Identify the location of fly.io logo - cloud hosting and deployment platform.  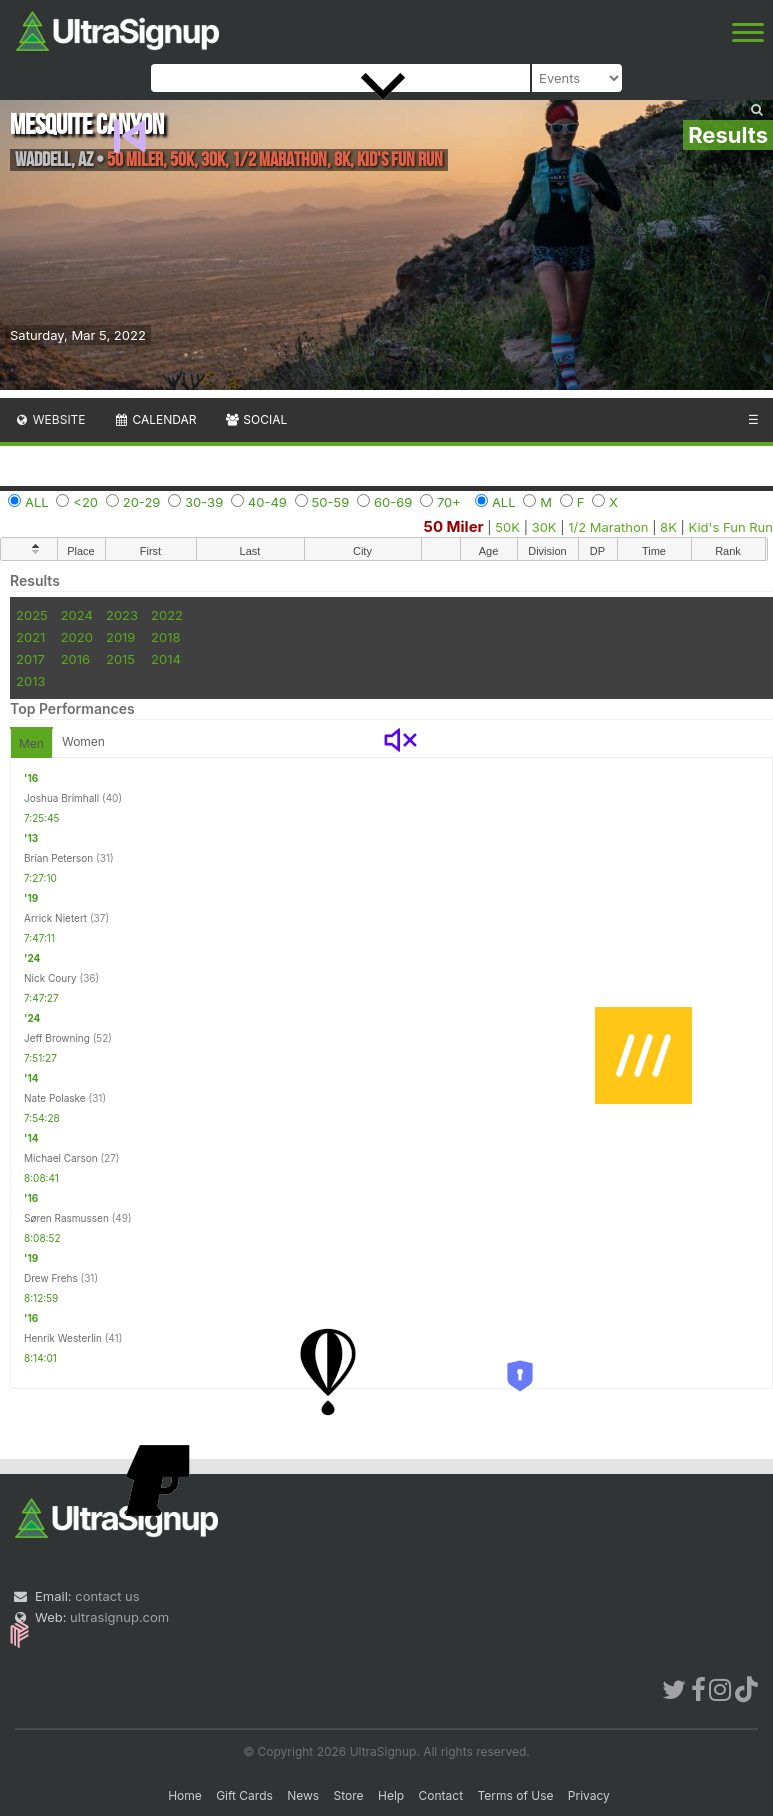
(328, 1372).